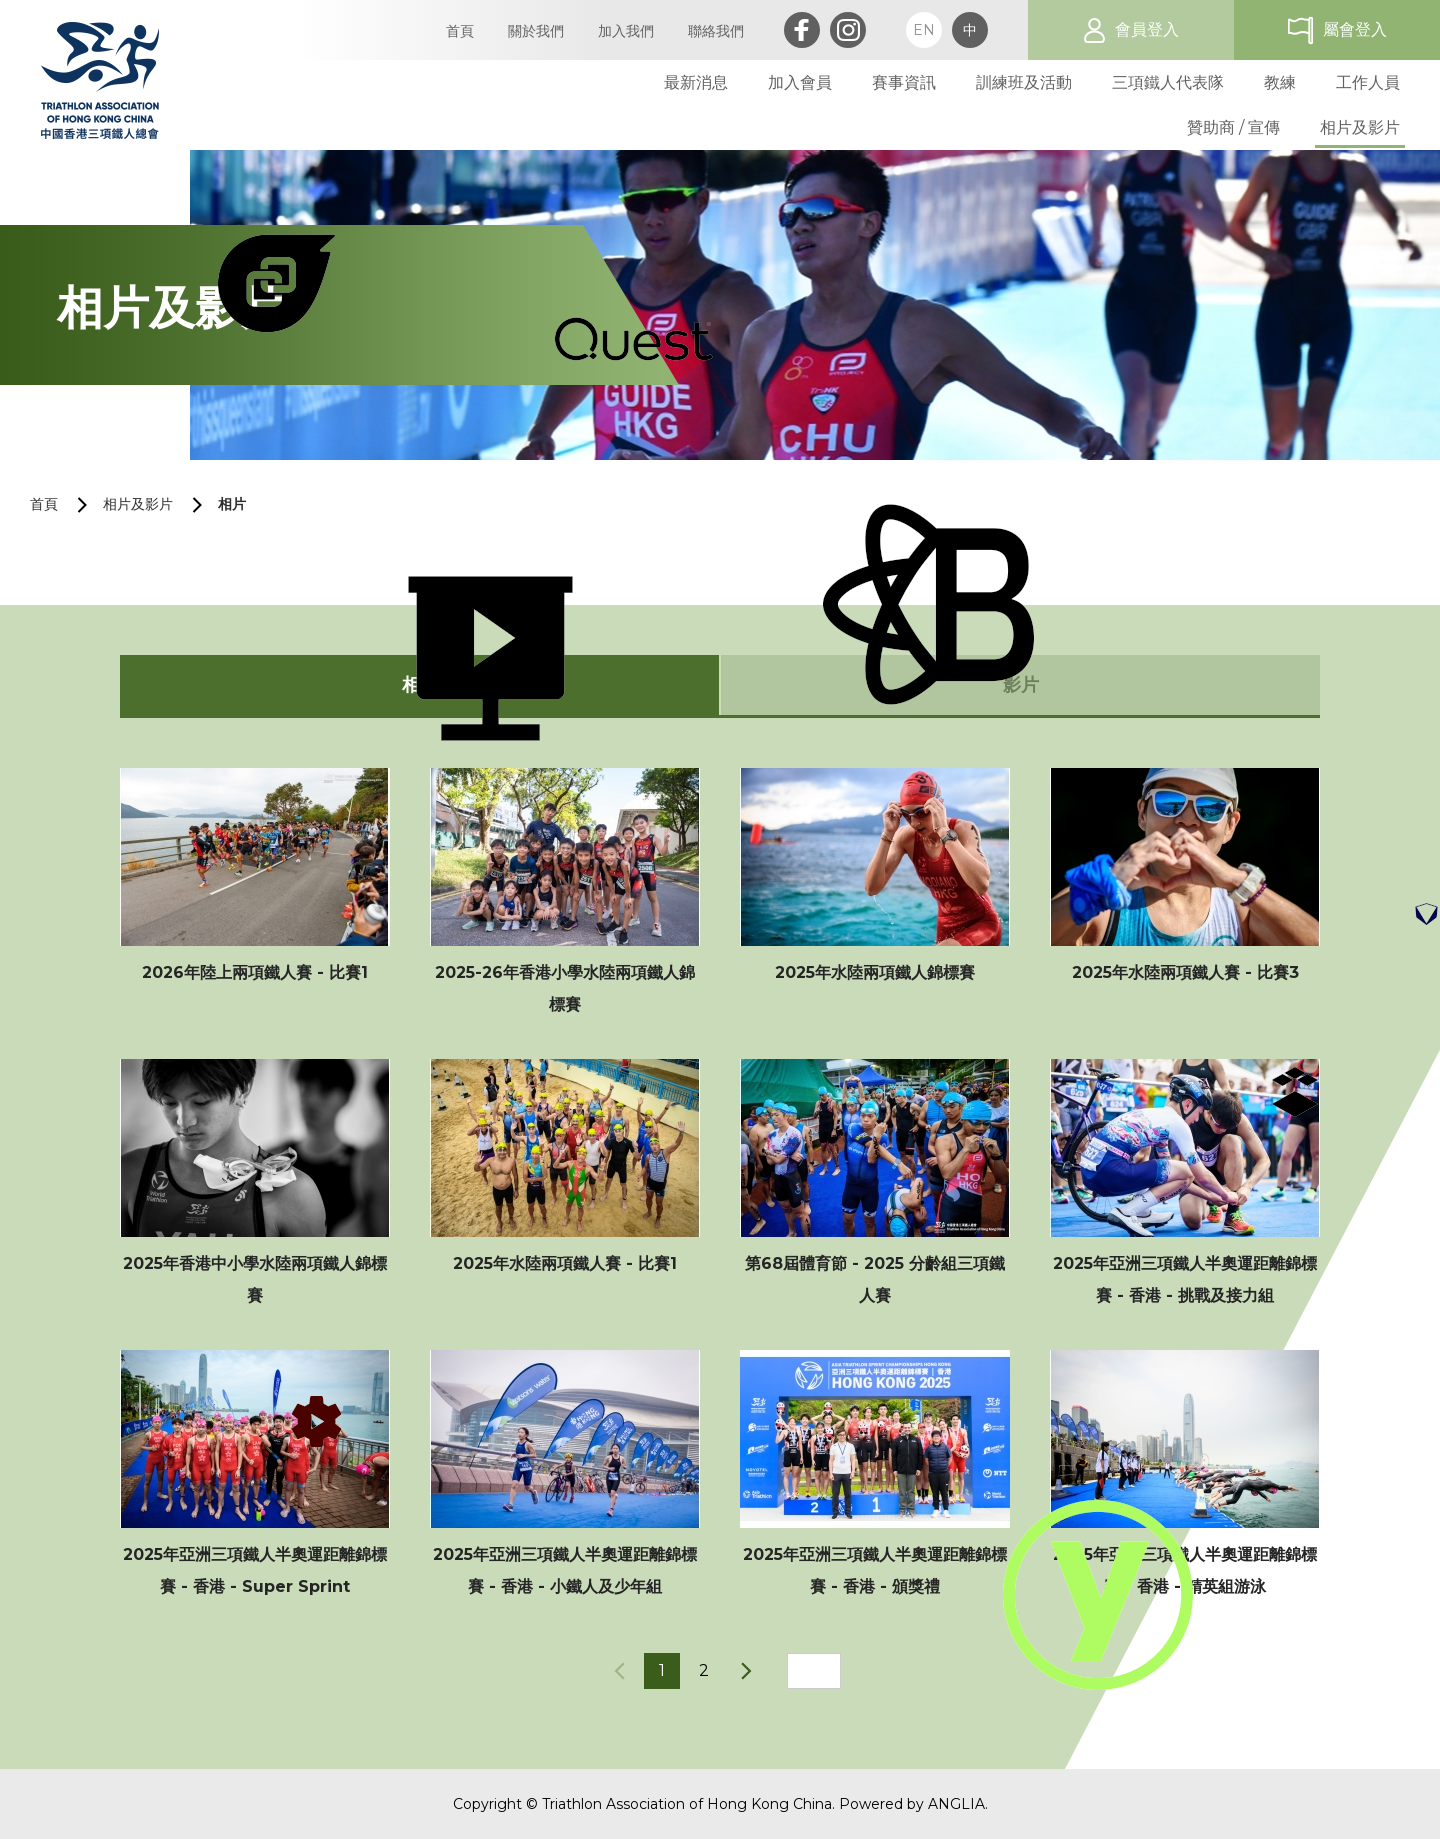 The height and width of the screenshot is (1839, 1440). What do you see at coordinates (1426, 913) in the screenshot?
I see `openbase logo` at bounding box center [1426, 913].